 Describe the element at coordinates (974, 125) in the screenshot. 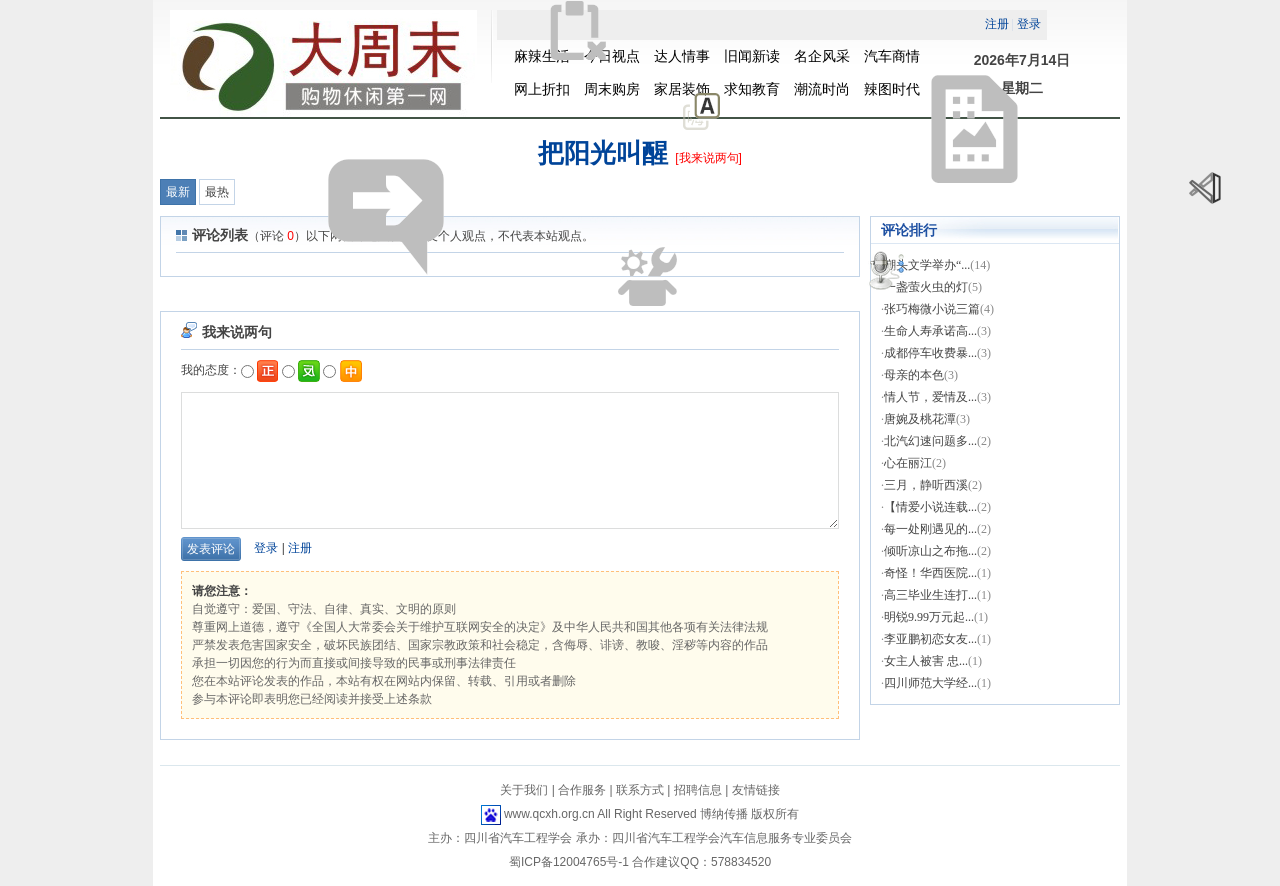

I see `spreadsheet file type indicator` at that location.